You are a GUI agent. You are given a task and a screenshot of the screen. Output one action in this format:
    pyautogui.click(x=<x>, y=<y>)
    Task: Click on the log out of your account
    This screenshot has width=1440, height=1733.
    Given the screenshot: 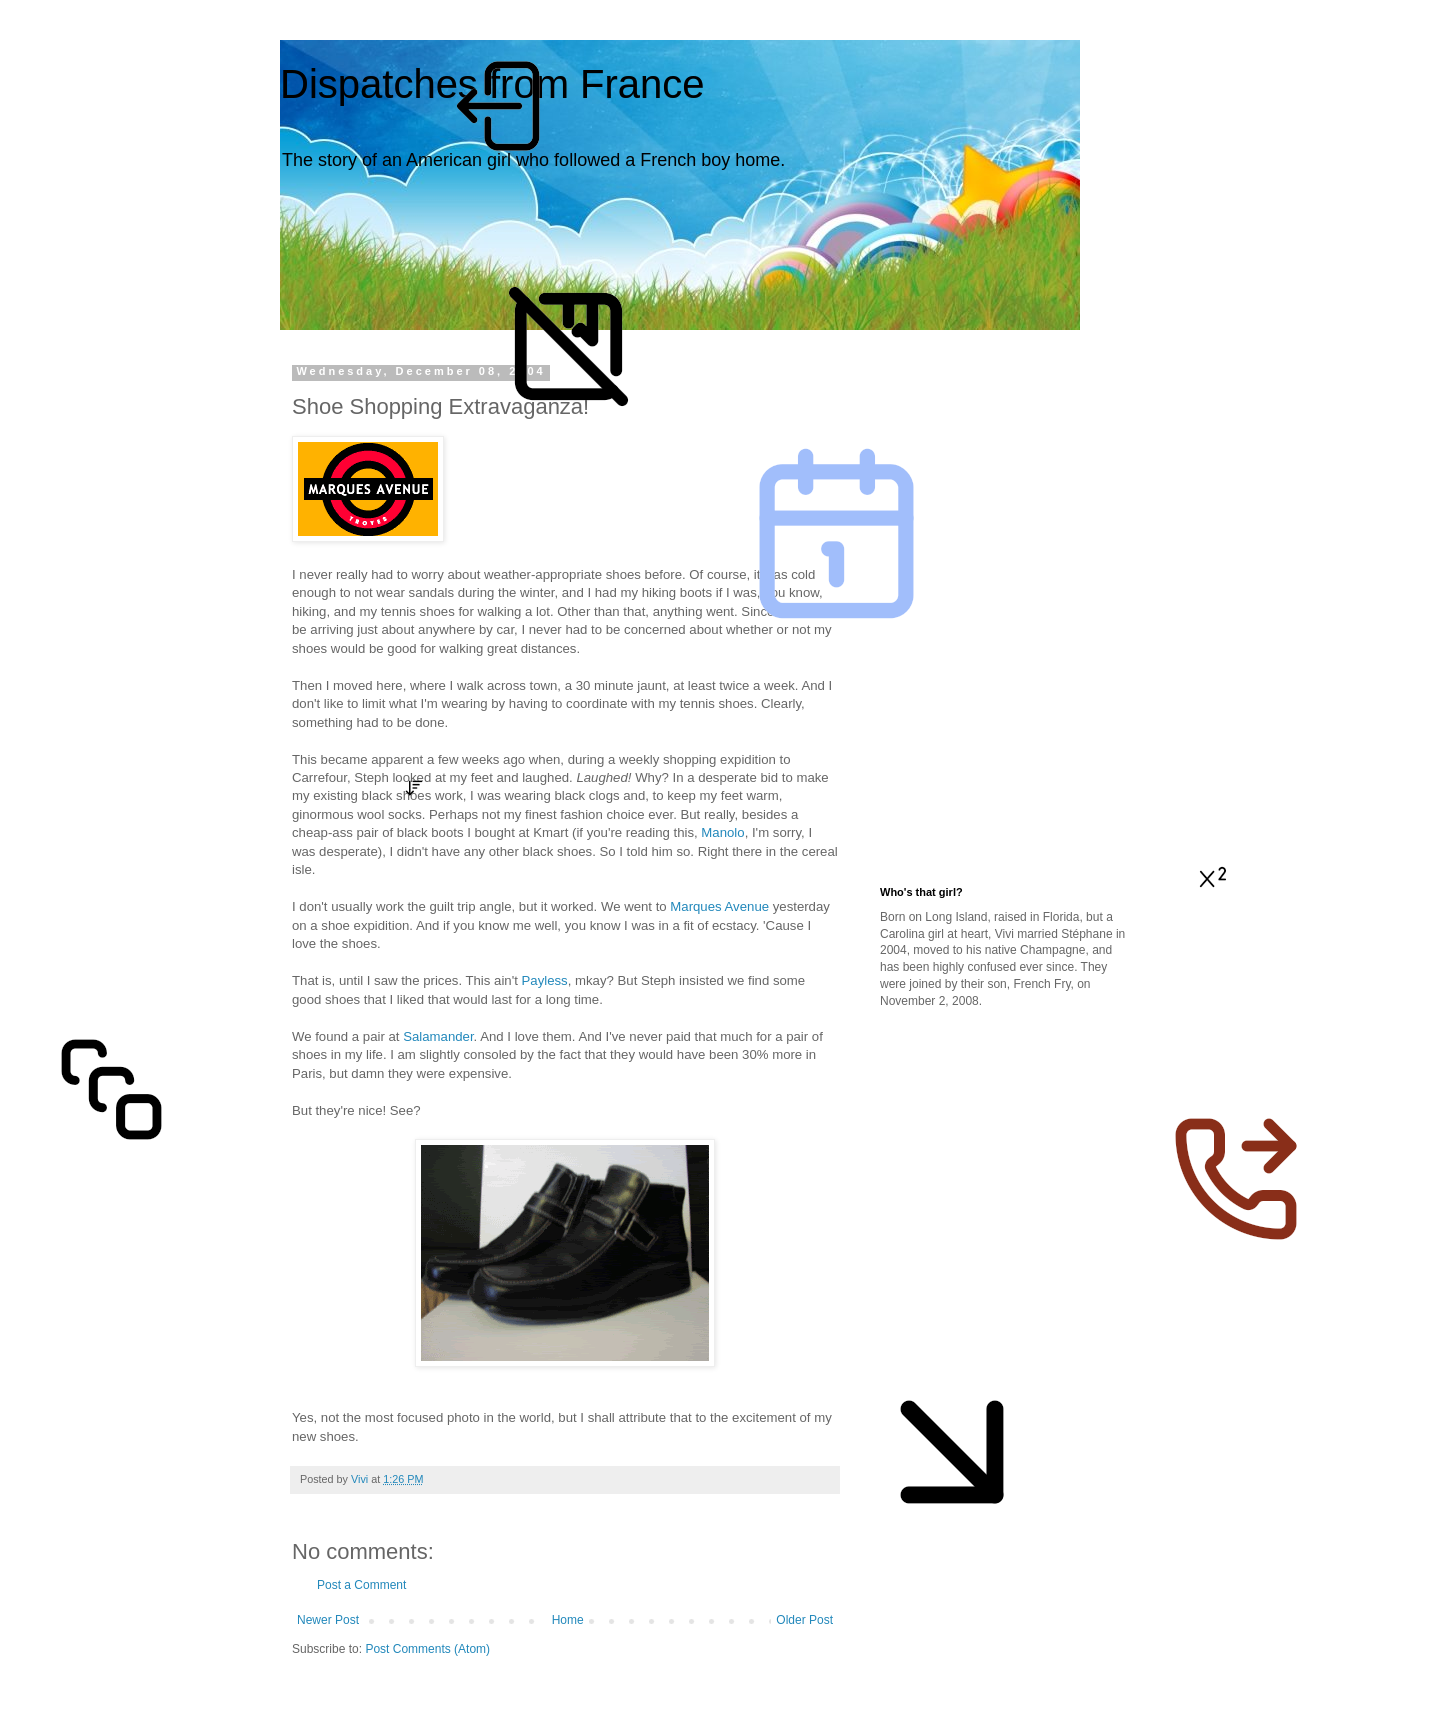 What is the action you would take?
    pyautogui.click(x=505, y=106)
    